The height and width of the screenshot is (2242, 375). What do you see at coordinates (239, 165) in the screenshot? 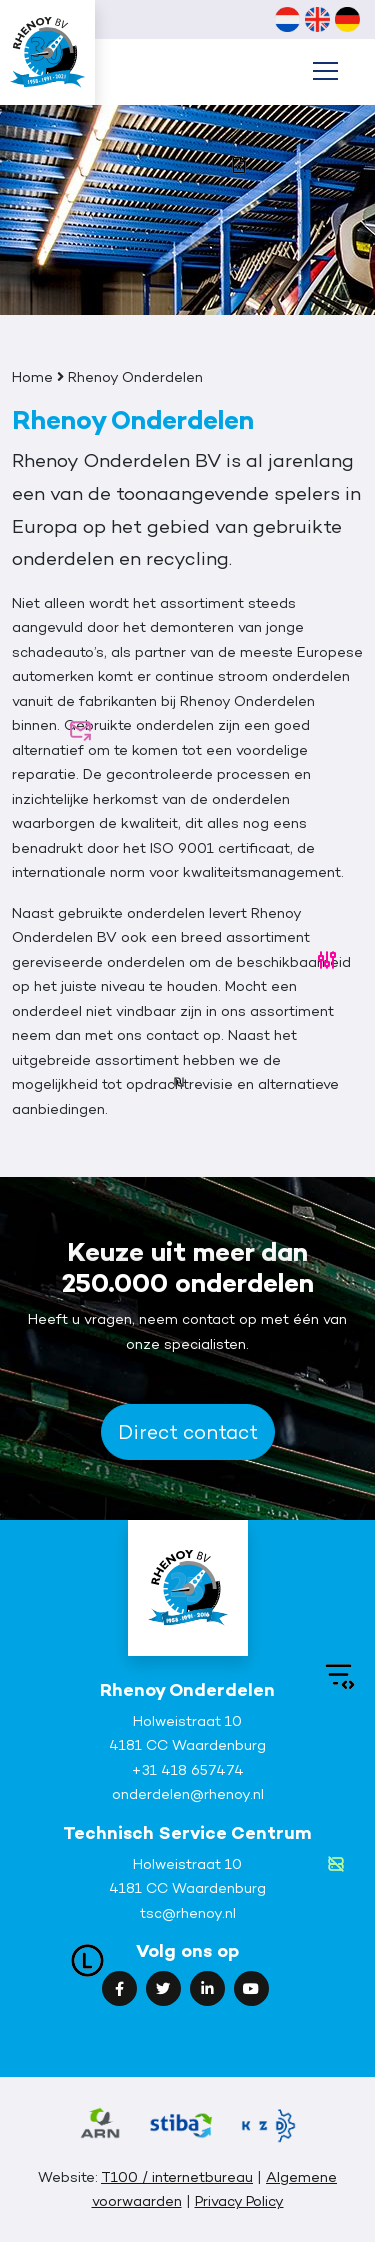
I see `remove or delete a file` at bounding box center [239, 165].